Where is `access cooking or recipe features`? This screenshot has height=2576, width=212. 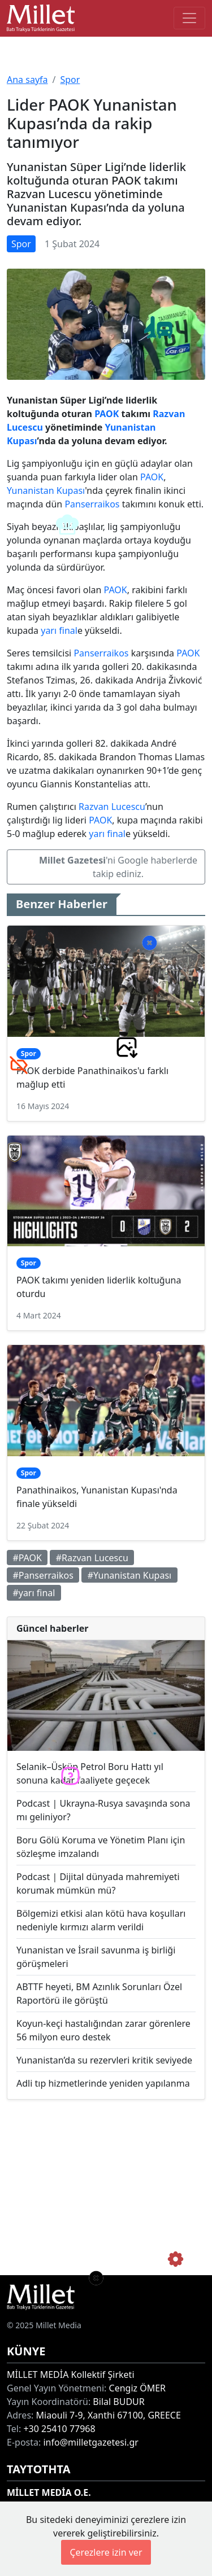
access cooking or recipe features is located at coordinates (67, 525).